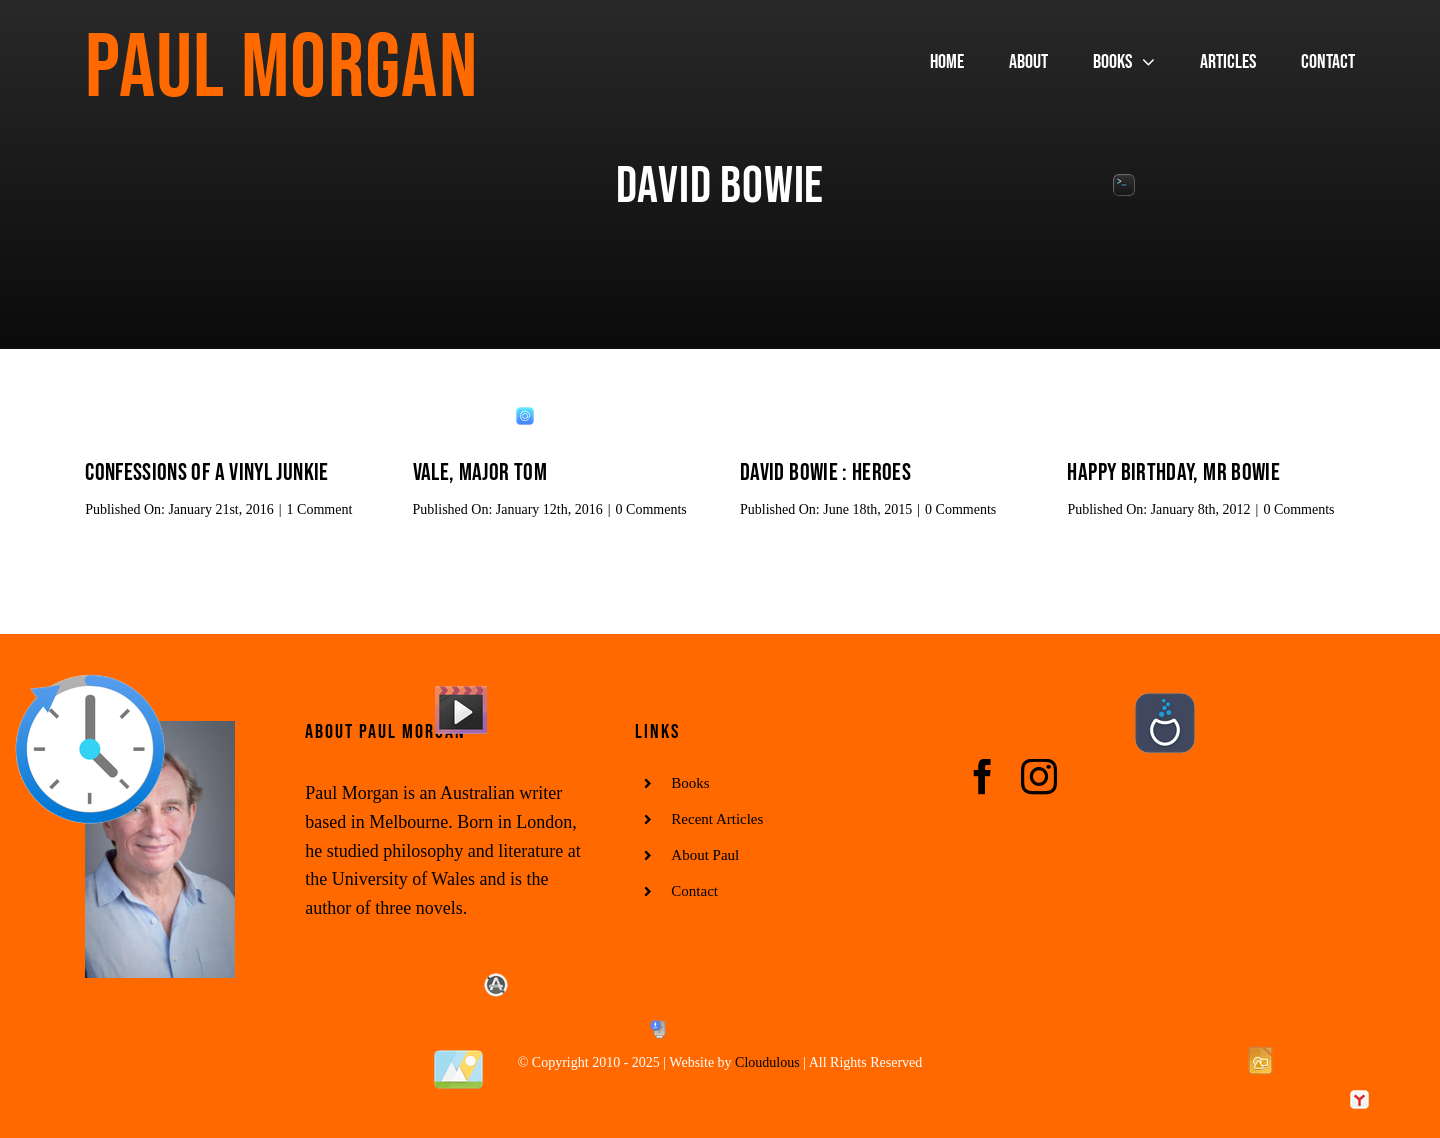 Image resolution: width=1440 pixels, height=1138 pixels. I want to click on open terminal application, so click(1124, 185).